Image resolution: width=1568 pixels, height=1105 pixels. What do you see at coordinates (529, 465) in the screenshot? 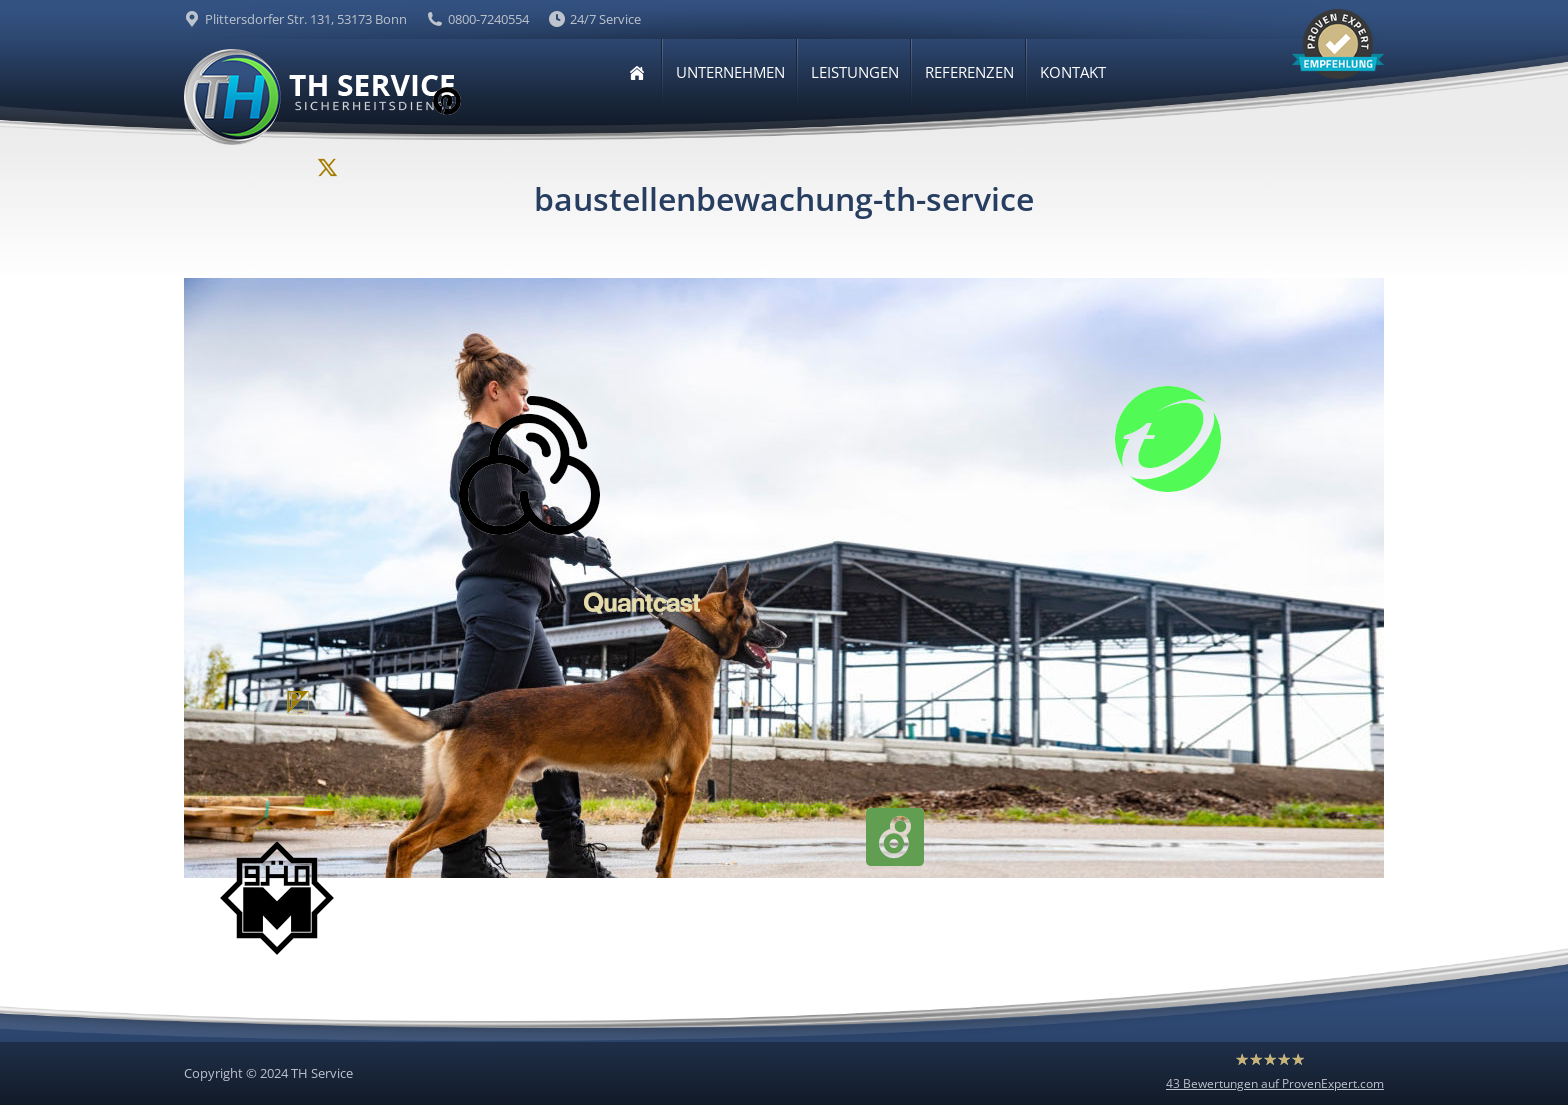
I see `sonarqube cloud logo` at bounding box center [529, 465].